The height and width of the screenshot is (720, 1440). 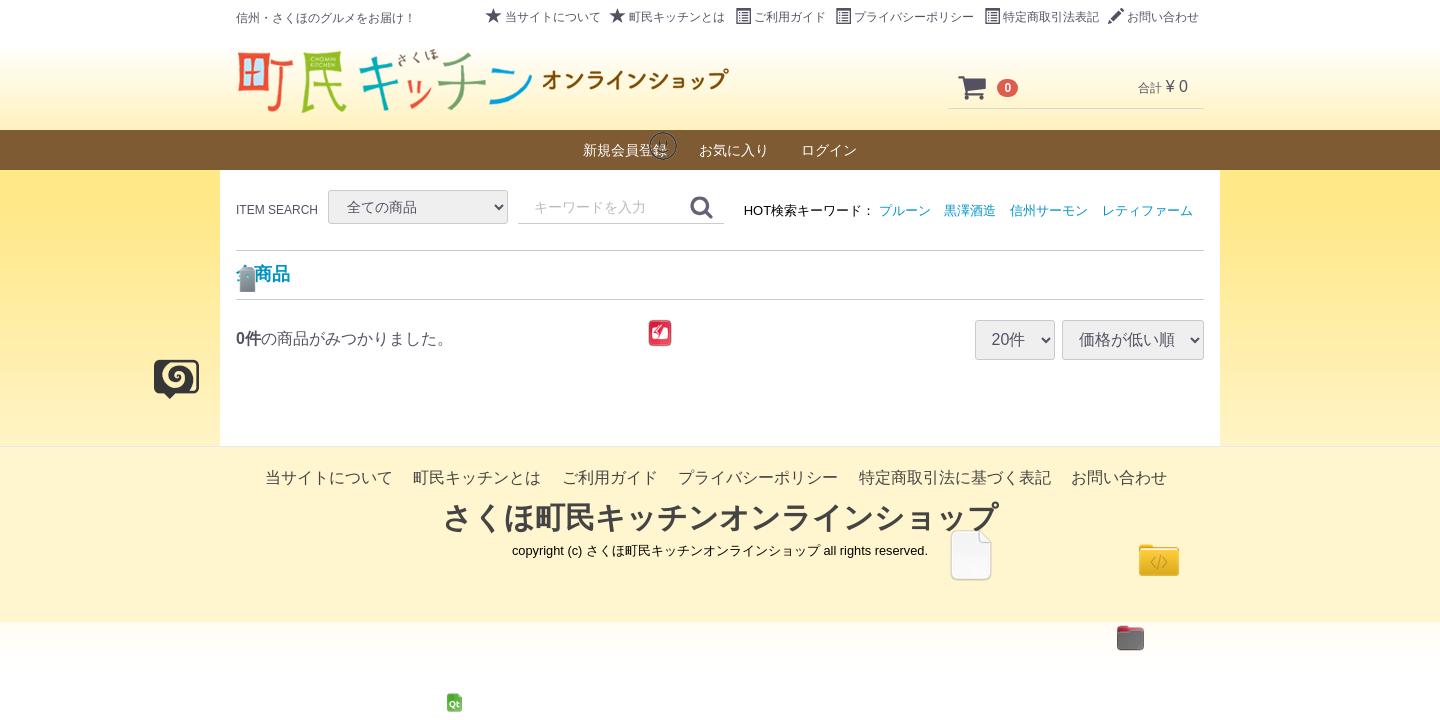 What do you see at coordinates (1159, 560) in the screenshot?
I see `open your code projects folder` at bounding box center [1159, 560].